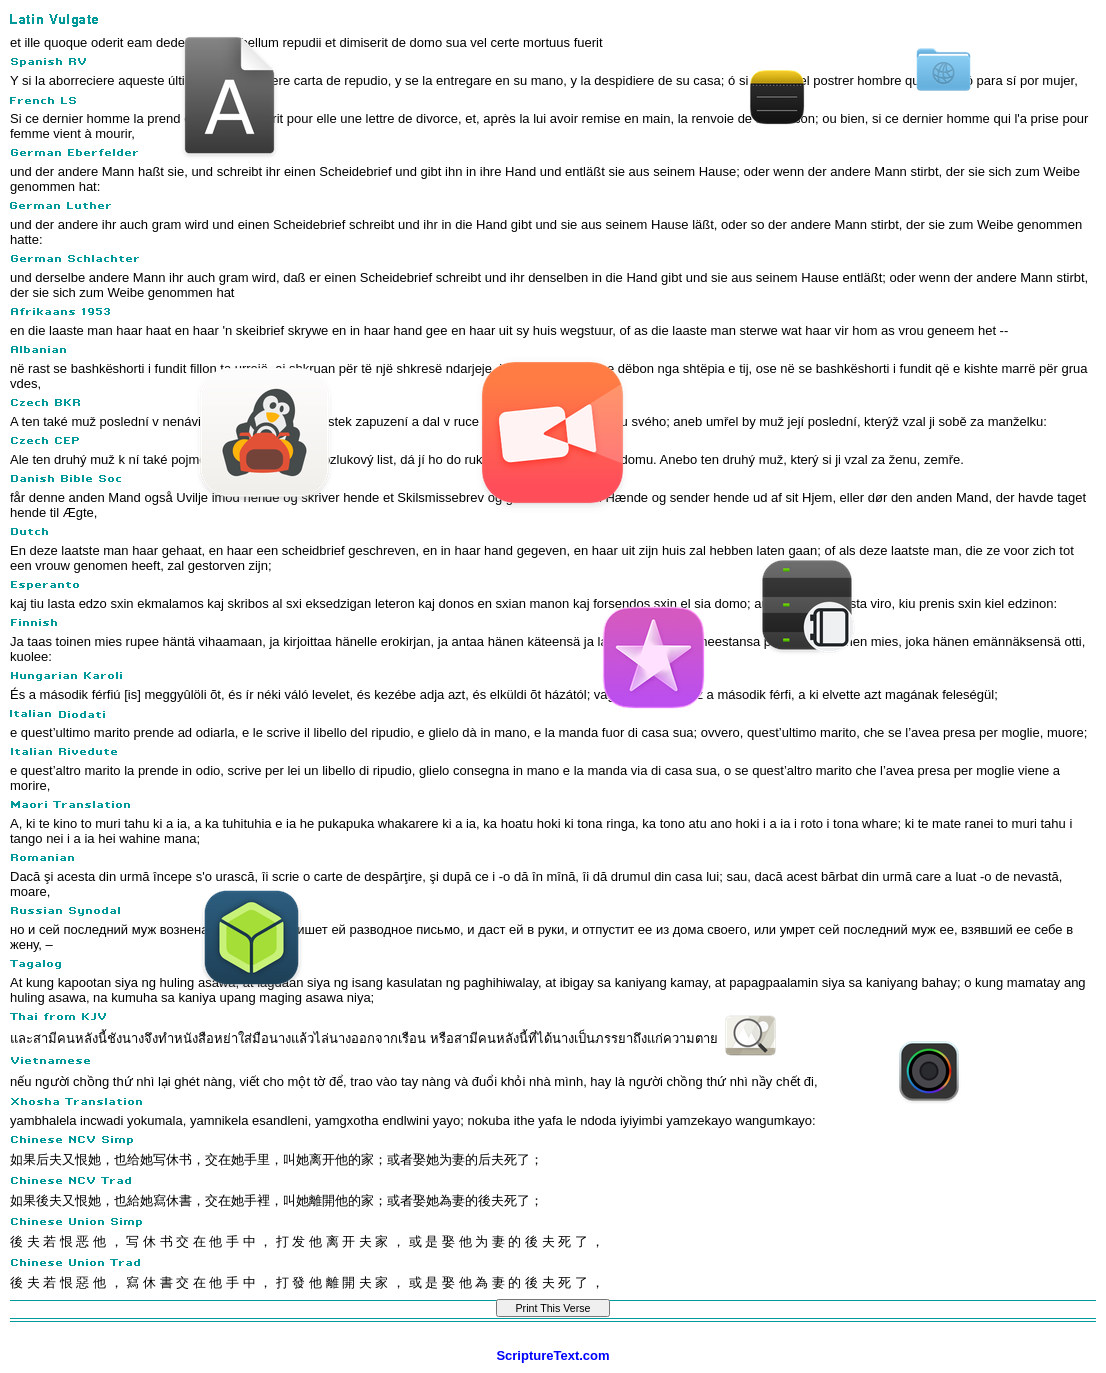 This screenshot has height=1373, width=1106. What do you see at coordinates (264, 432) in the screenshot?
I see `launch supertuxkart racing game` at bounding box center [264, 432].